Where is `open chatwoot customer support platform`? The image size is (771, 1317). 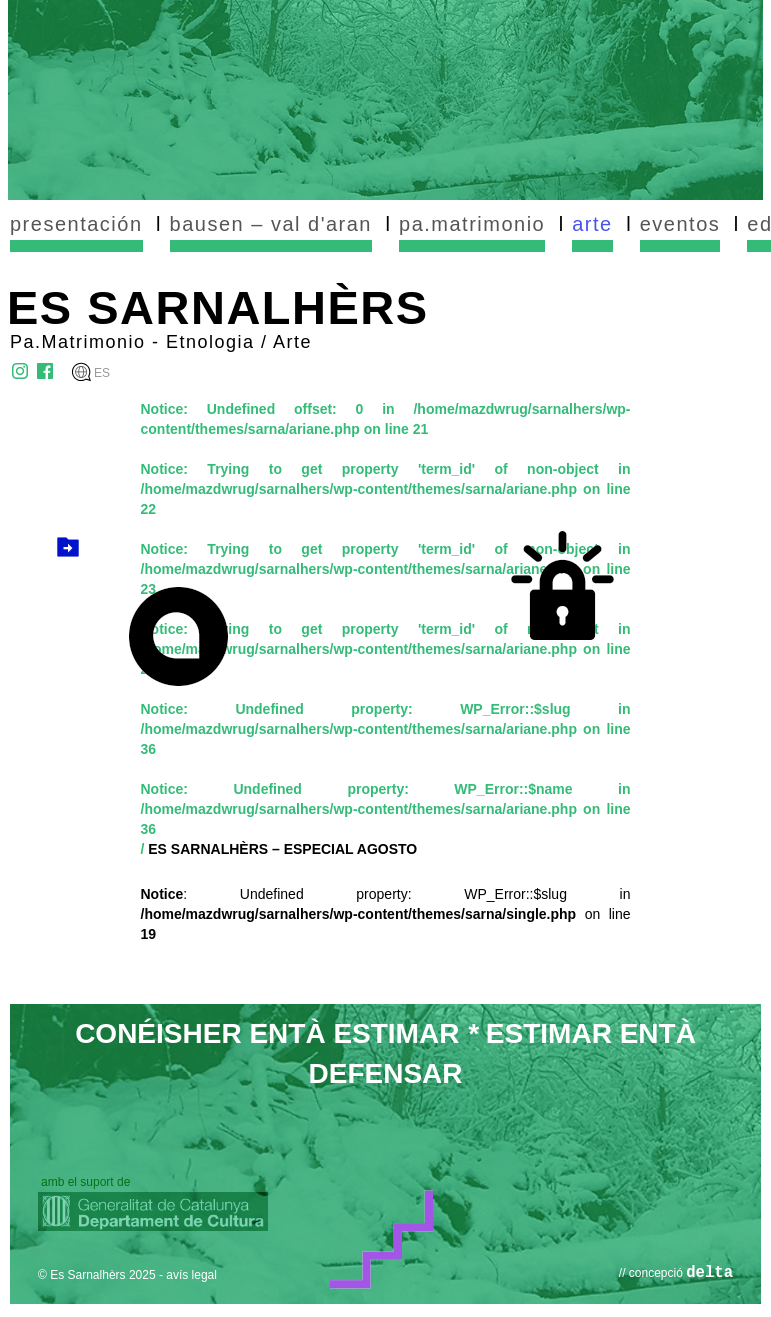
open chatwoot customer support platform is located at coordinates (178, 636).